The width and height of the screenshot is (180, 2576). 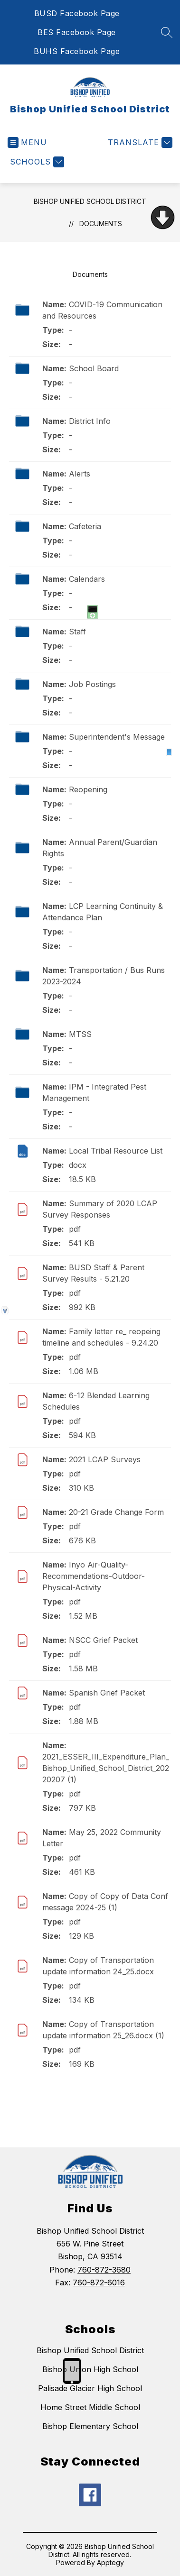 I want to click on iPod nano device in green, so click(x=93, y=609).